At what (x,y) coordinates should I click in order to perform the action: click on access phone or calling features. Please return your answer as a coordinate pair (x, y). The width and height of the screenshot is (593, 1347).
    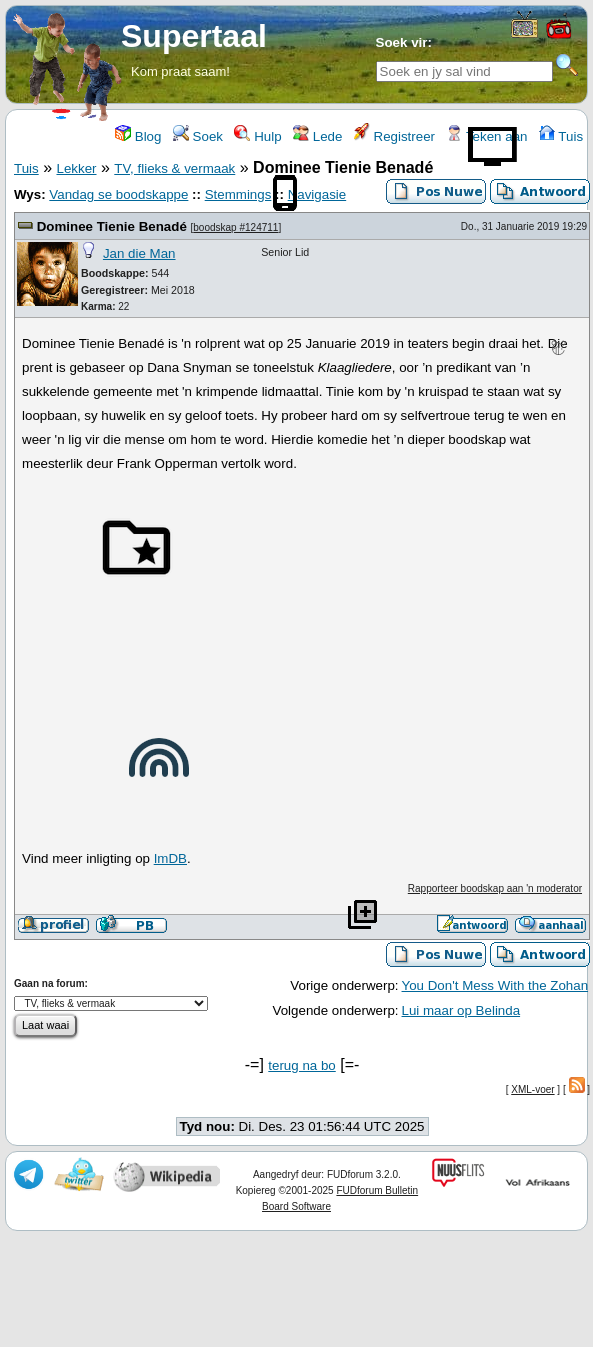
    Looking at the image, I should click on (285, 193).